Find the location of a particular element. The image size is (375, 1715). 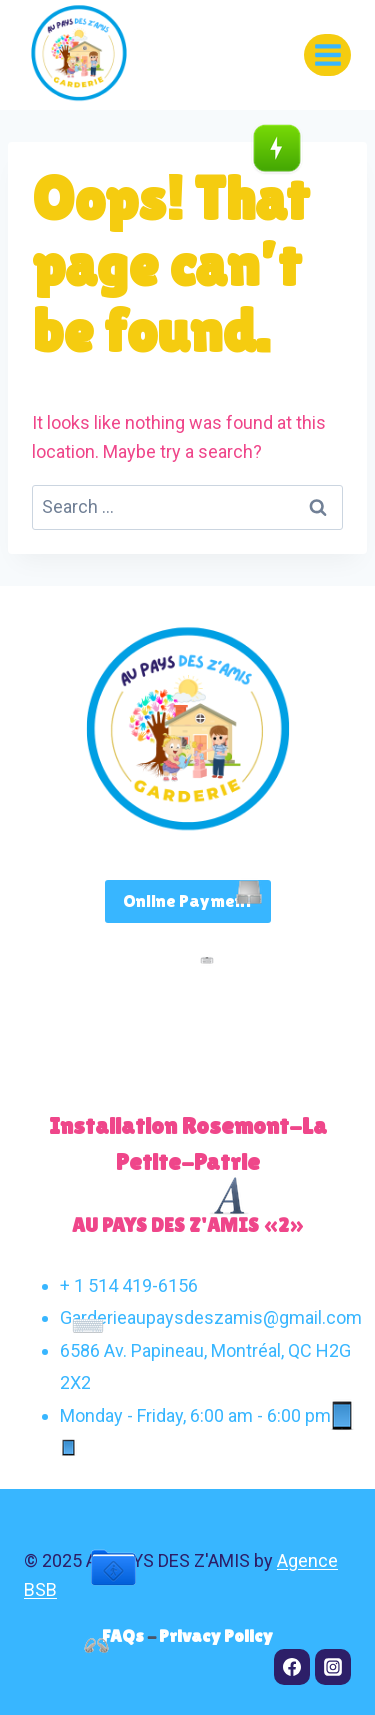

access power management settings is located at coordinates (277, 149).